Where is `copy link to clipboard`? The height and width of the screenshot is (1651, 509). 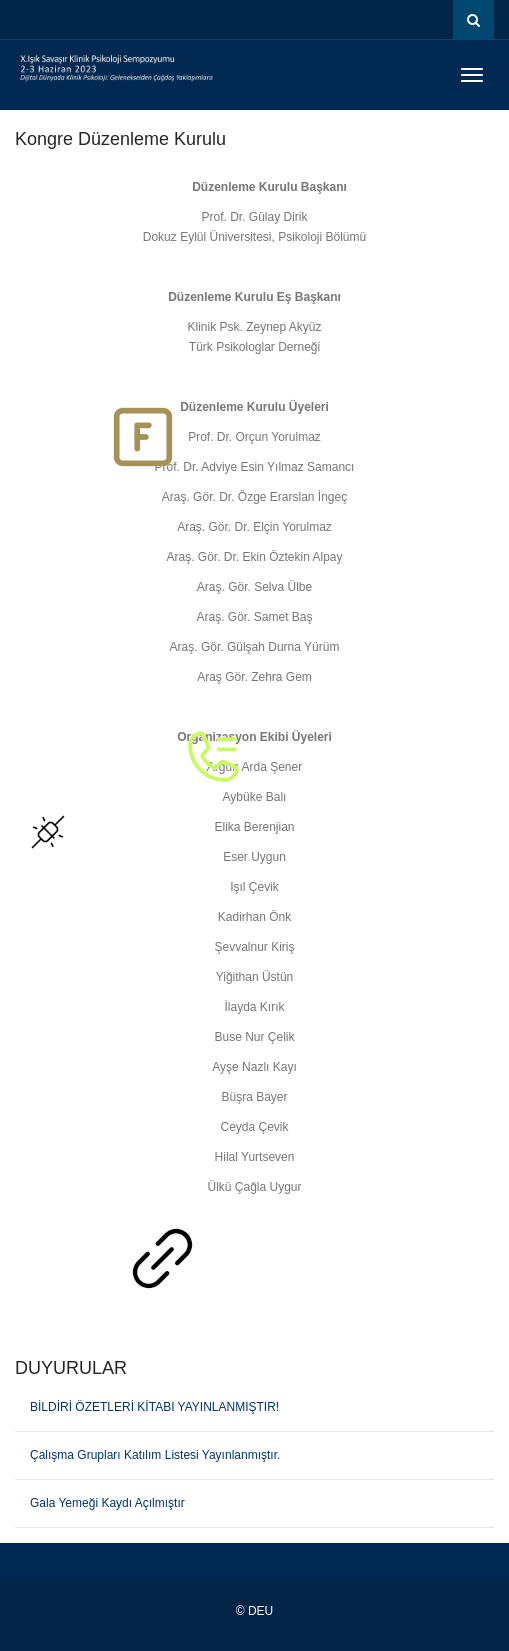
copy link to clipboard is located at coordinates (162, 1258).